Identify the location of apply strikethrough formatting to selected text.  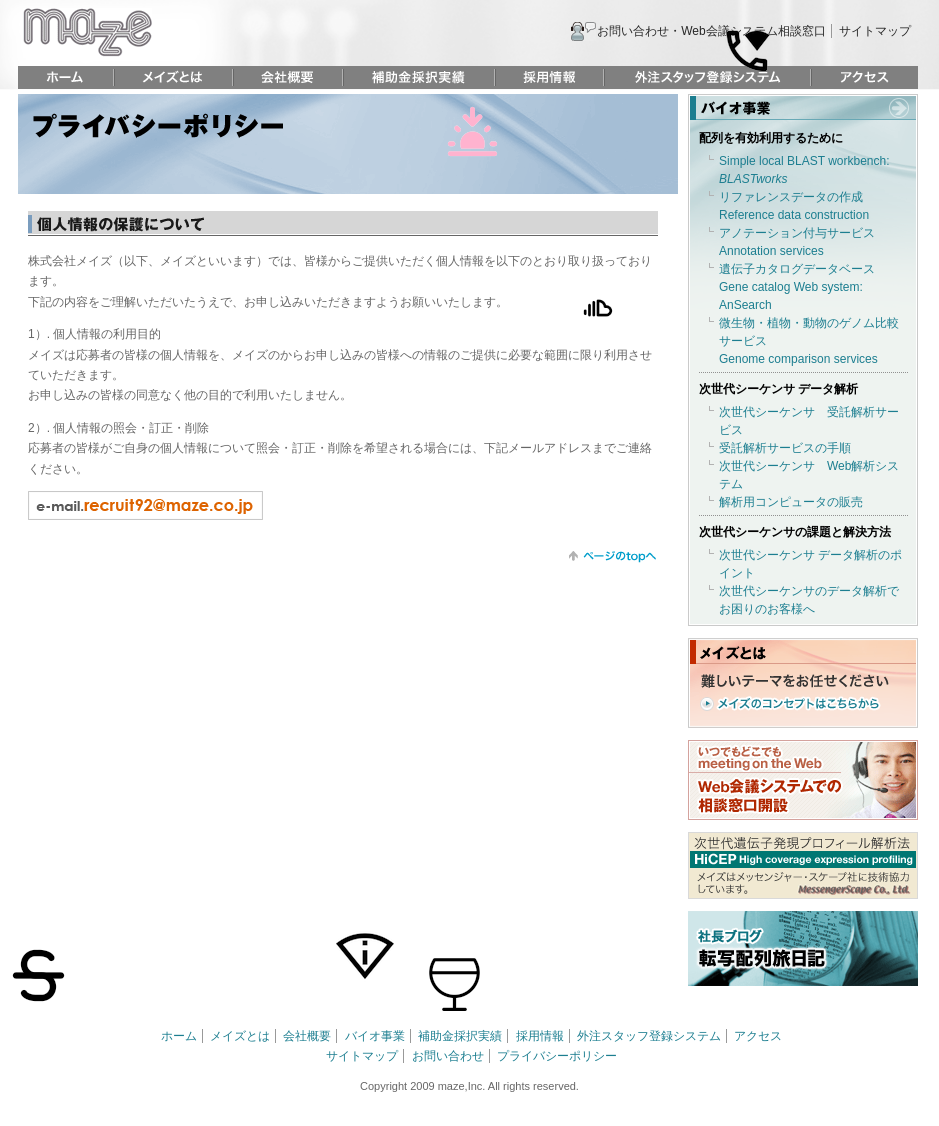
(38, 975).